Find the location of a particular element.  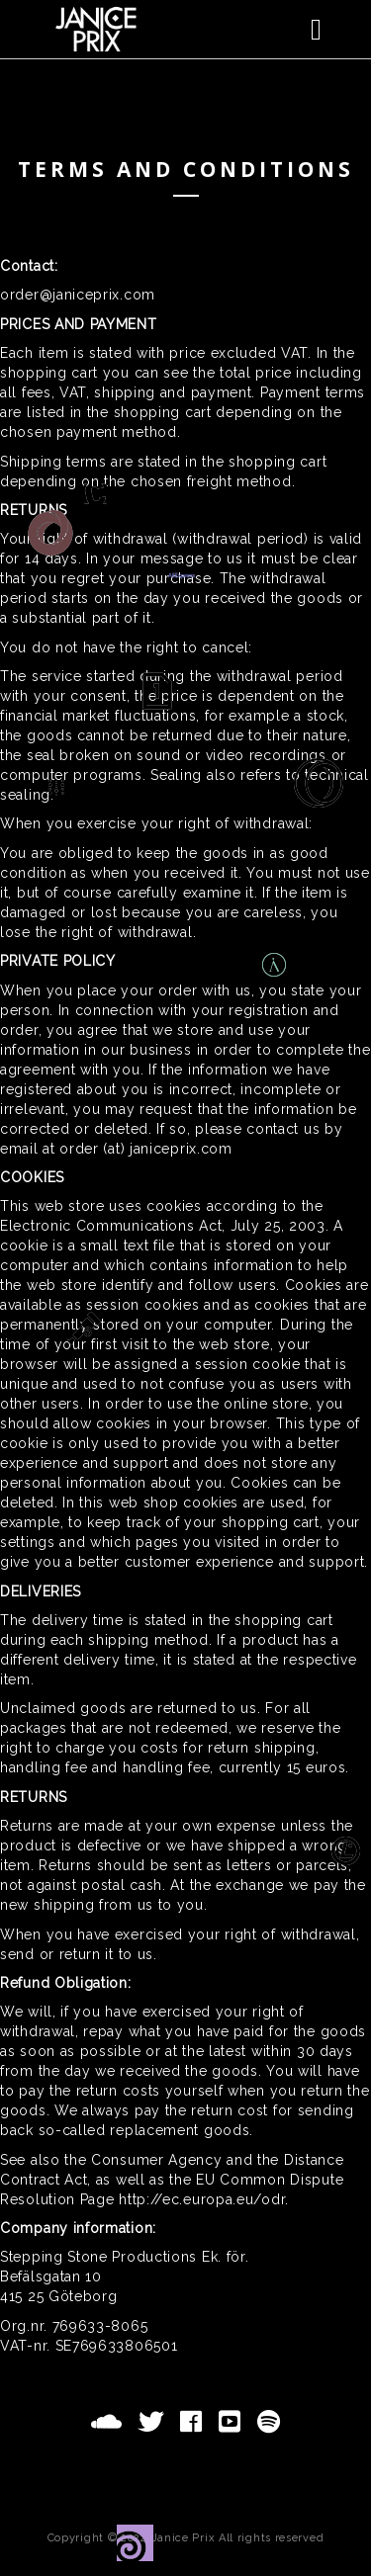

open Houdini 3D animation software is located at coordinates (135, 2542).